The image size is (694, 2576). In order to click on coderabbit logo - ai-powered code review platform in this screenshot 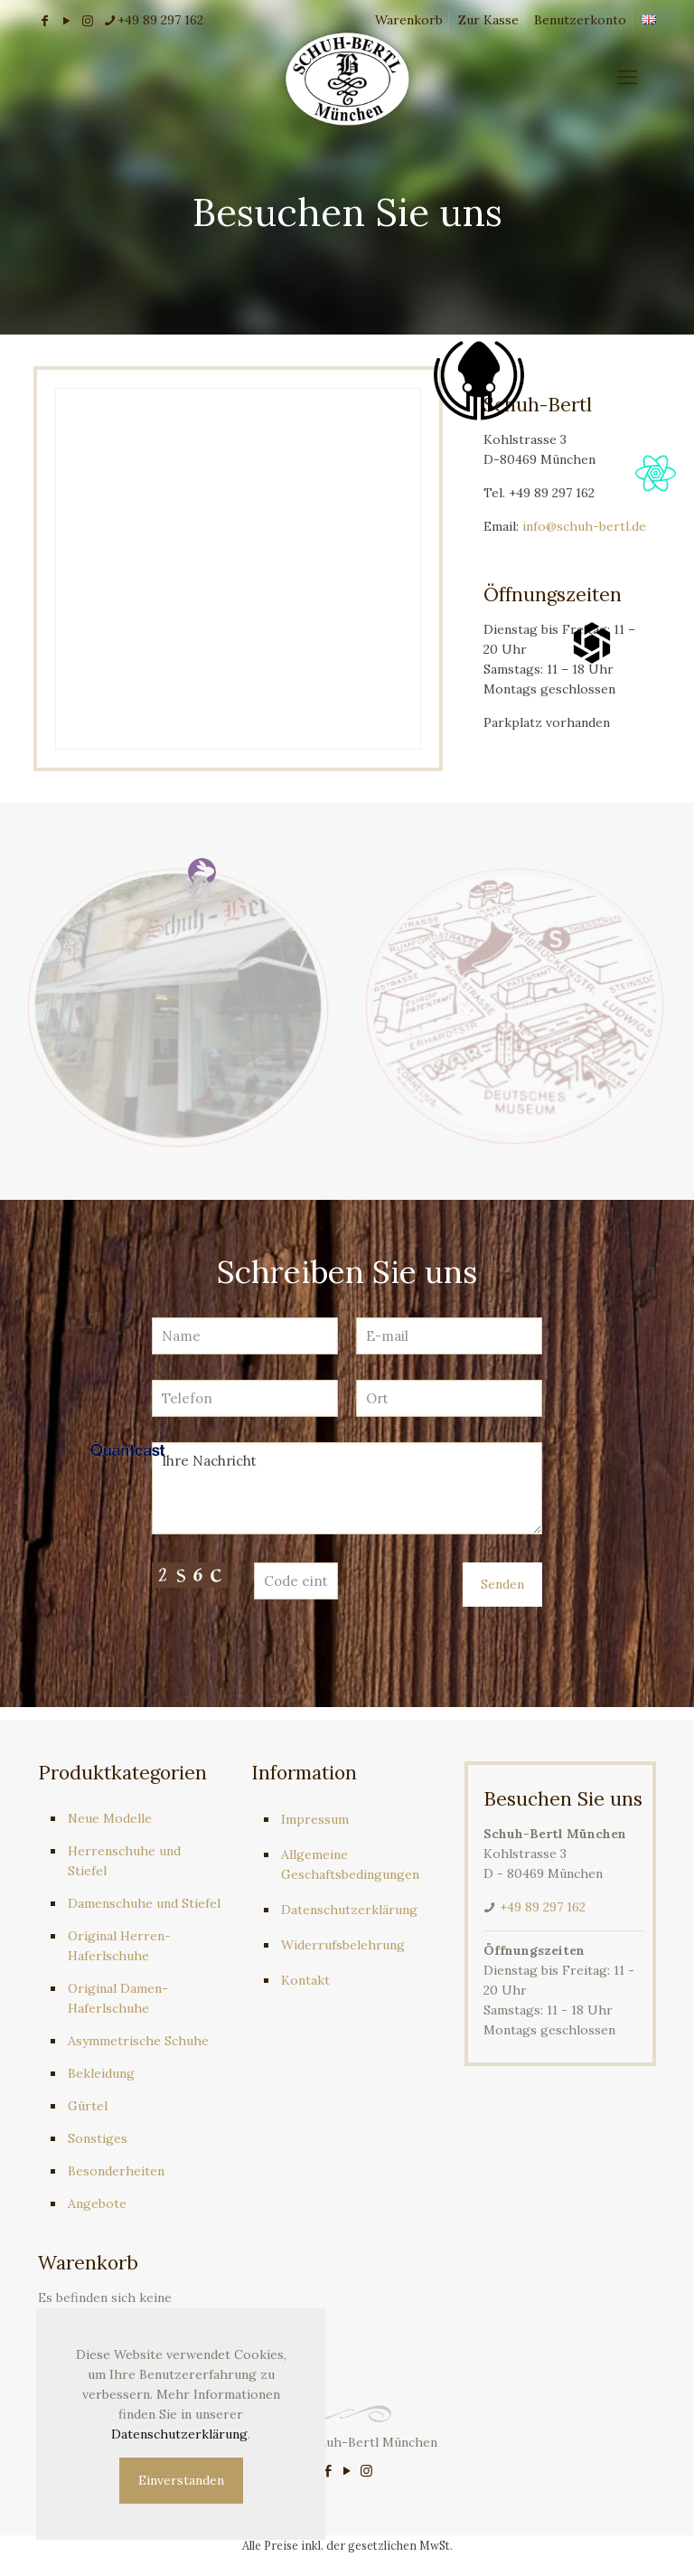, I will do `click(202, 870)`.